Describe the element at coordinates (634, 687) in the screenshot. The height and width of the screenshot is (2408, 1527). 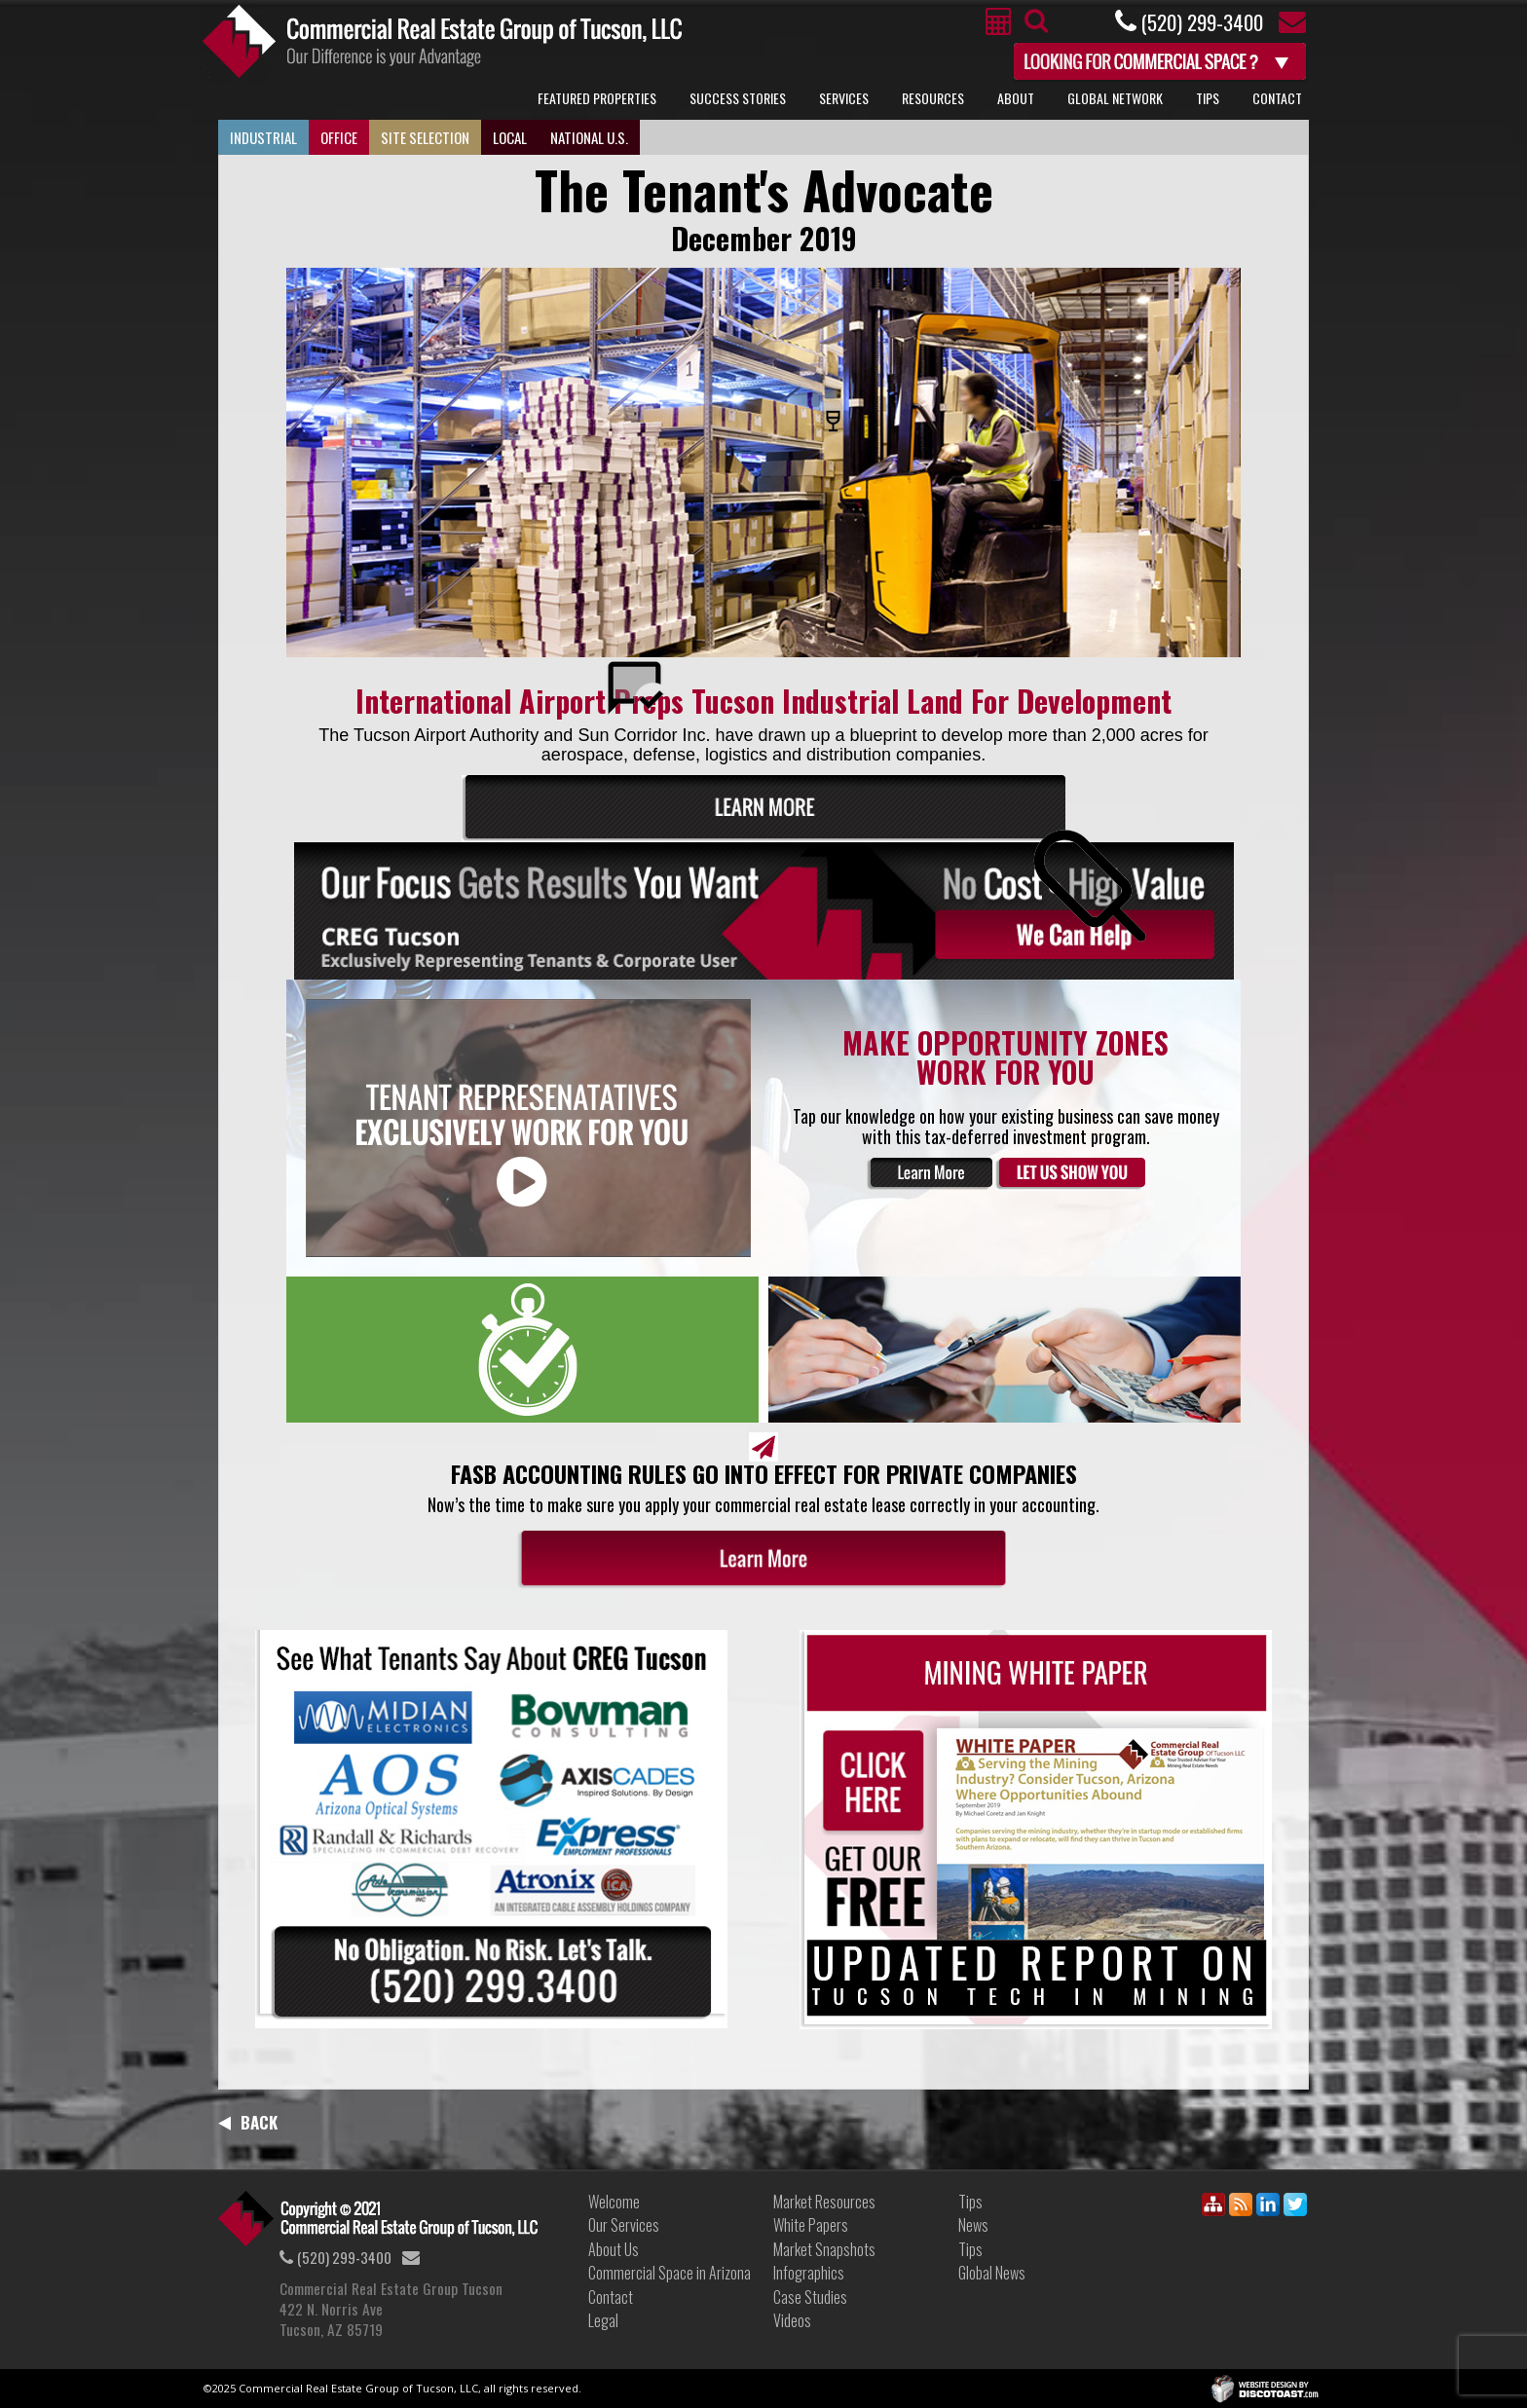
I see `mark a conversation as read` at that location.